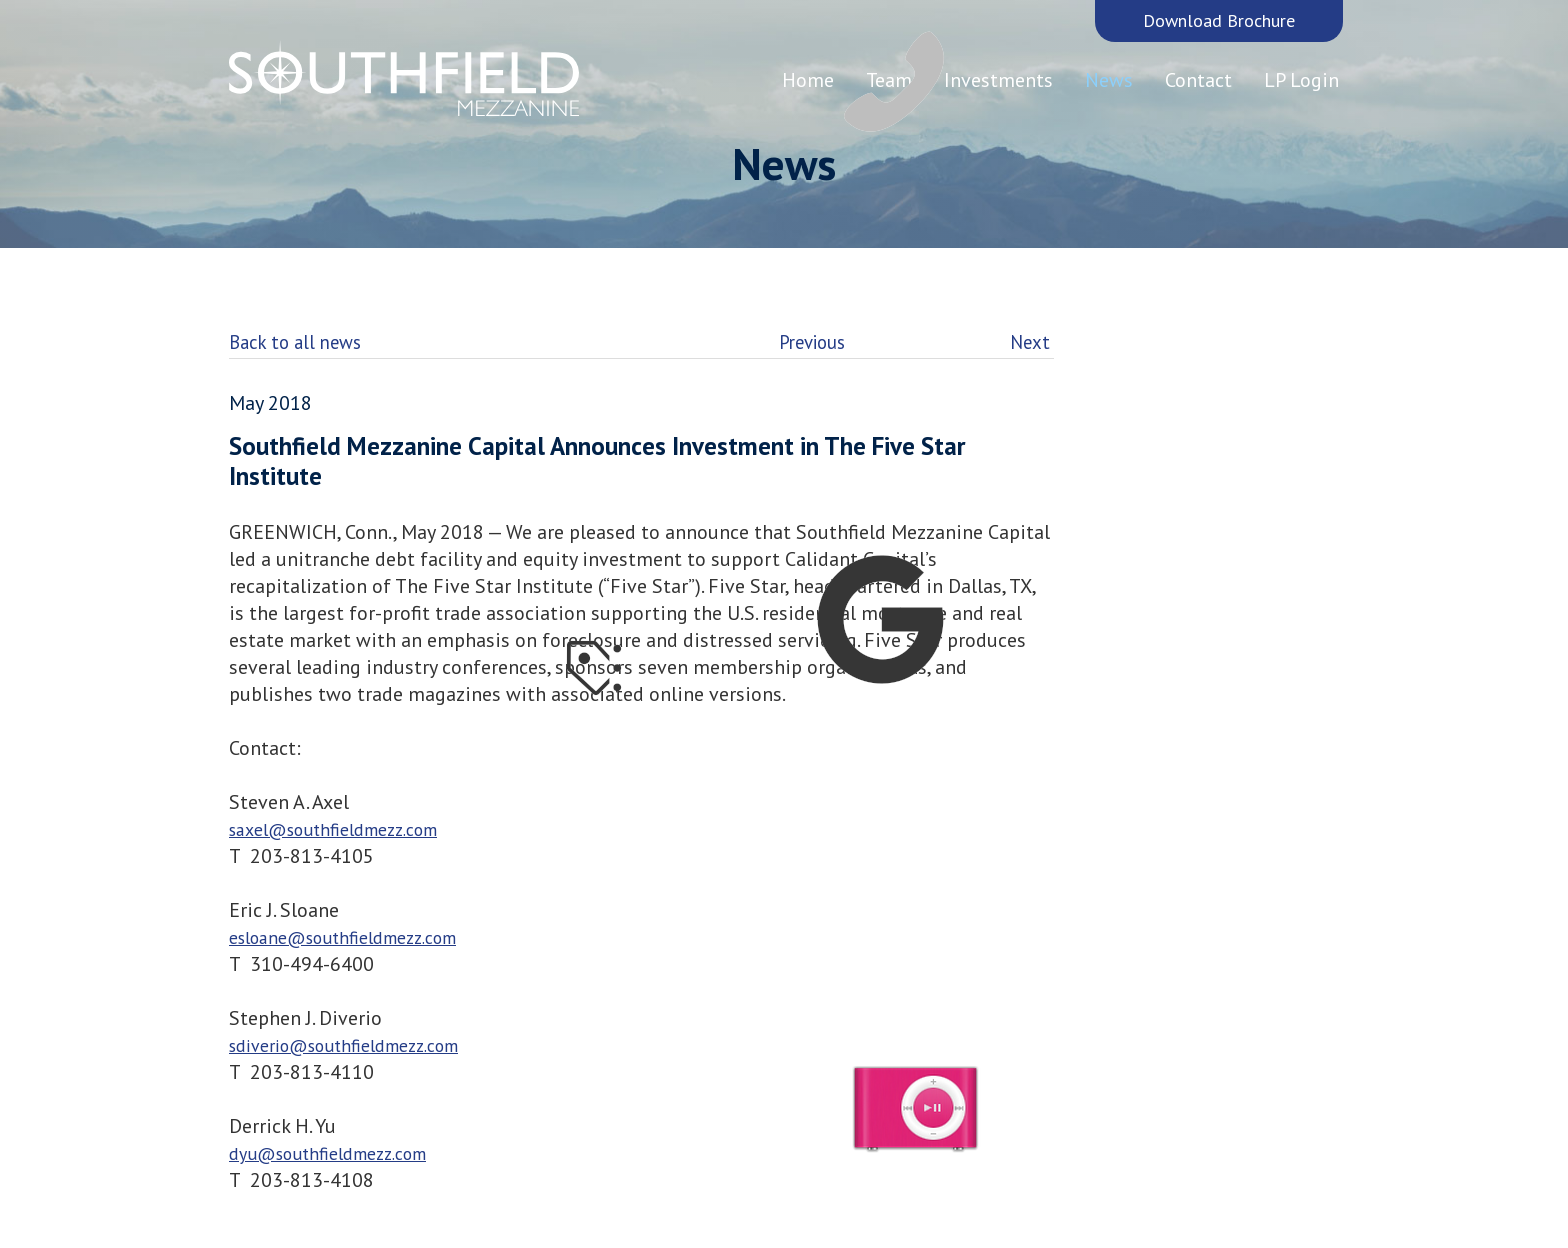  I want to click on view or manage music tags, so click(594, 668).